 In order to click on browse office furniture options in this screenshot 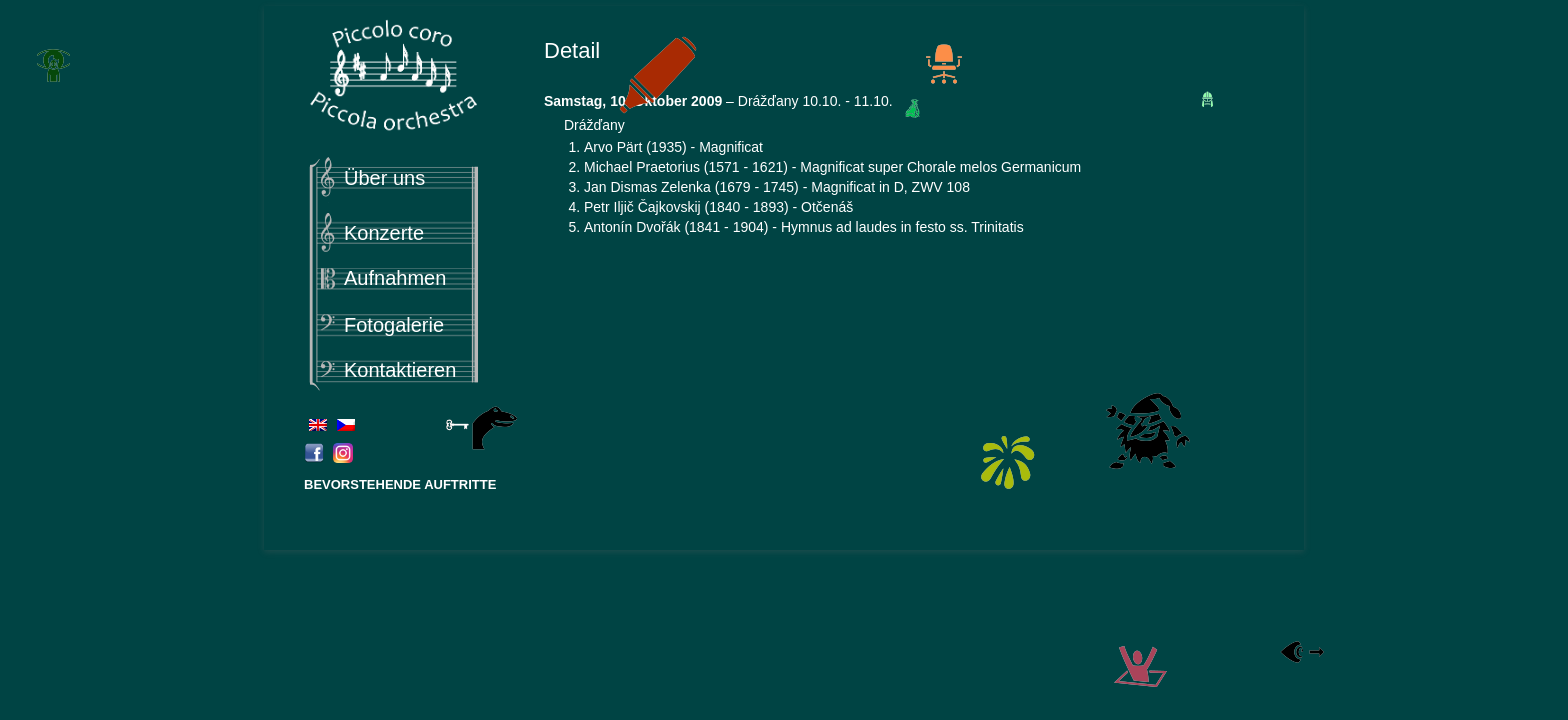, I will do `click(944, 64)`.